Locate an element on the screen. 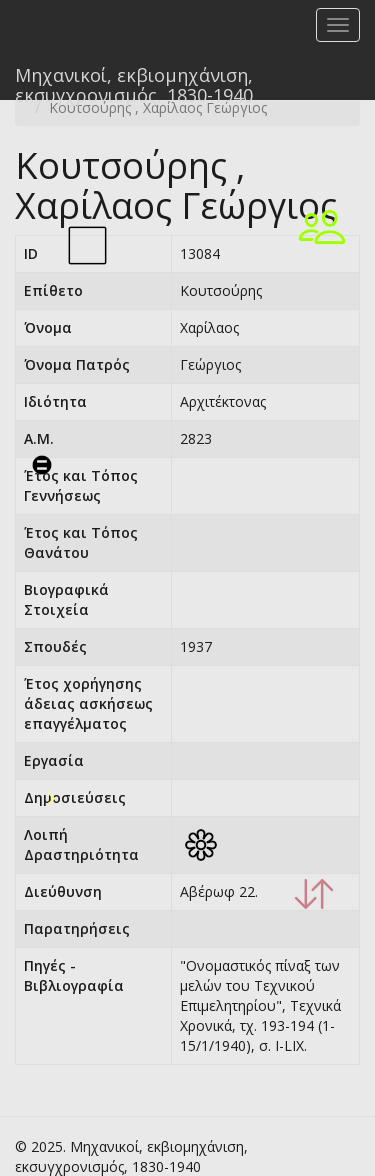 This screenshot has width=375, height=1176. set a conditional breakpoint in the debugger is located at coordinates (42, 465).